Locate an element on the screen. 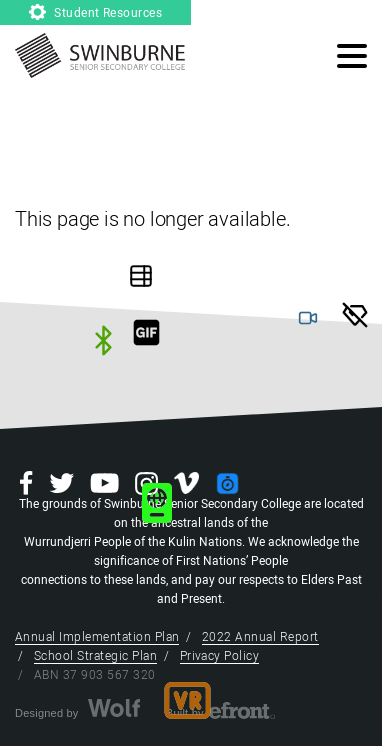  access passport or travel documents is located at coordinates (157, 503).